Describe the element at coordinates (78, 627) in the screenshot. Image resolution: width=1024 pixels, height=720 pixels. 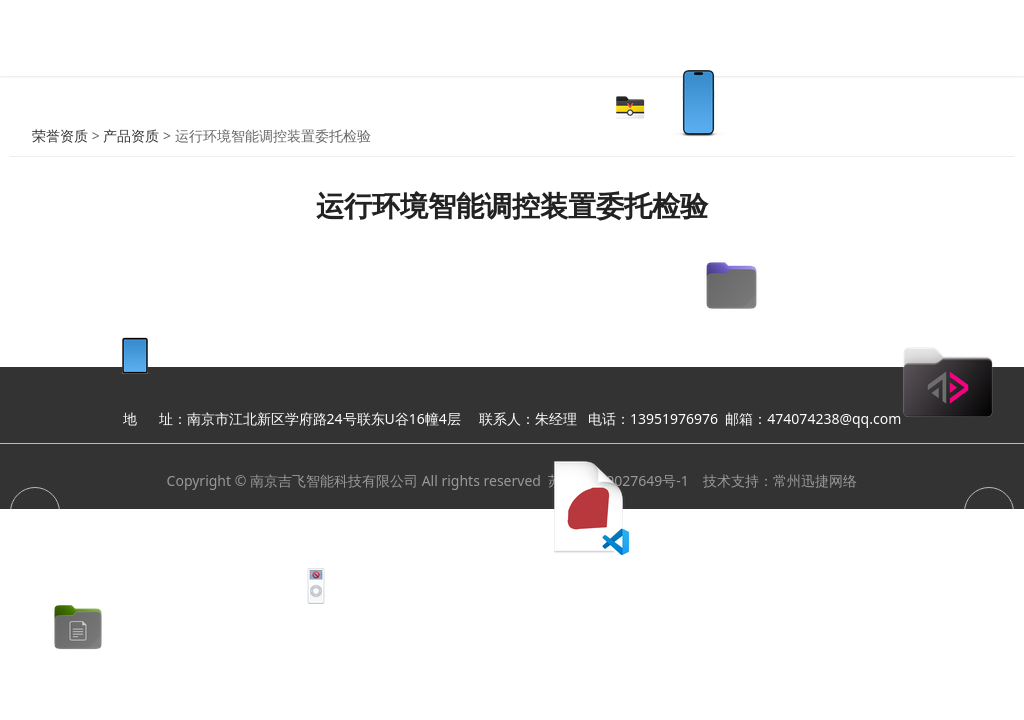
I see `open your documents folder` at that location.